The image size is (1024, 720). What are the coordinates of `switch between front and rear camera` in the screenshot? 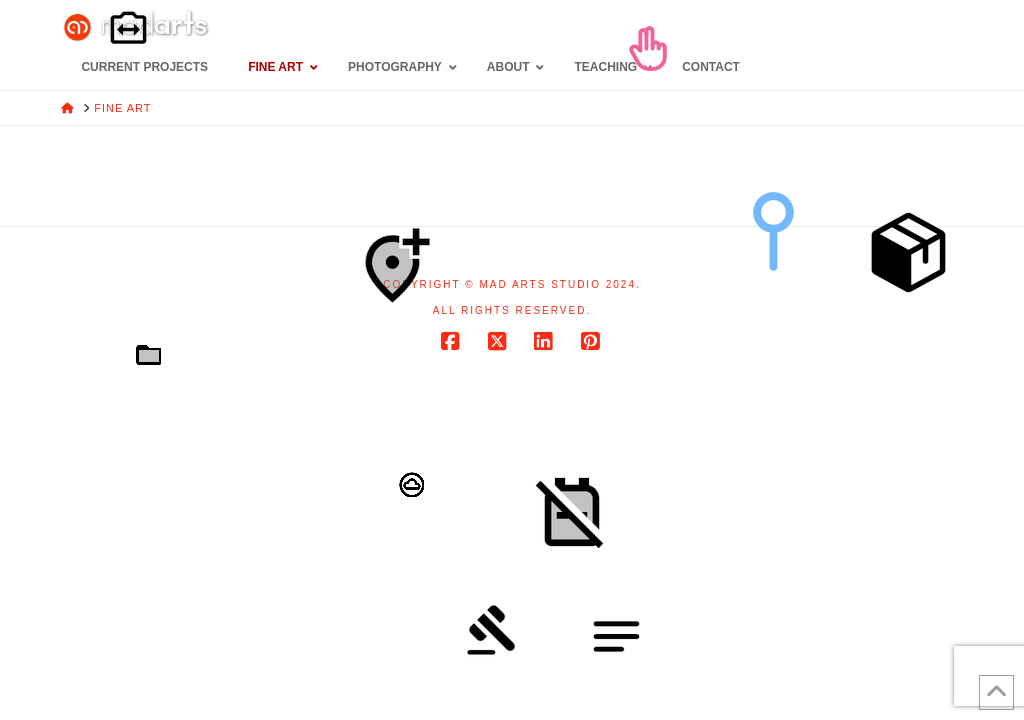 It's located at (128, 29).